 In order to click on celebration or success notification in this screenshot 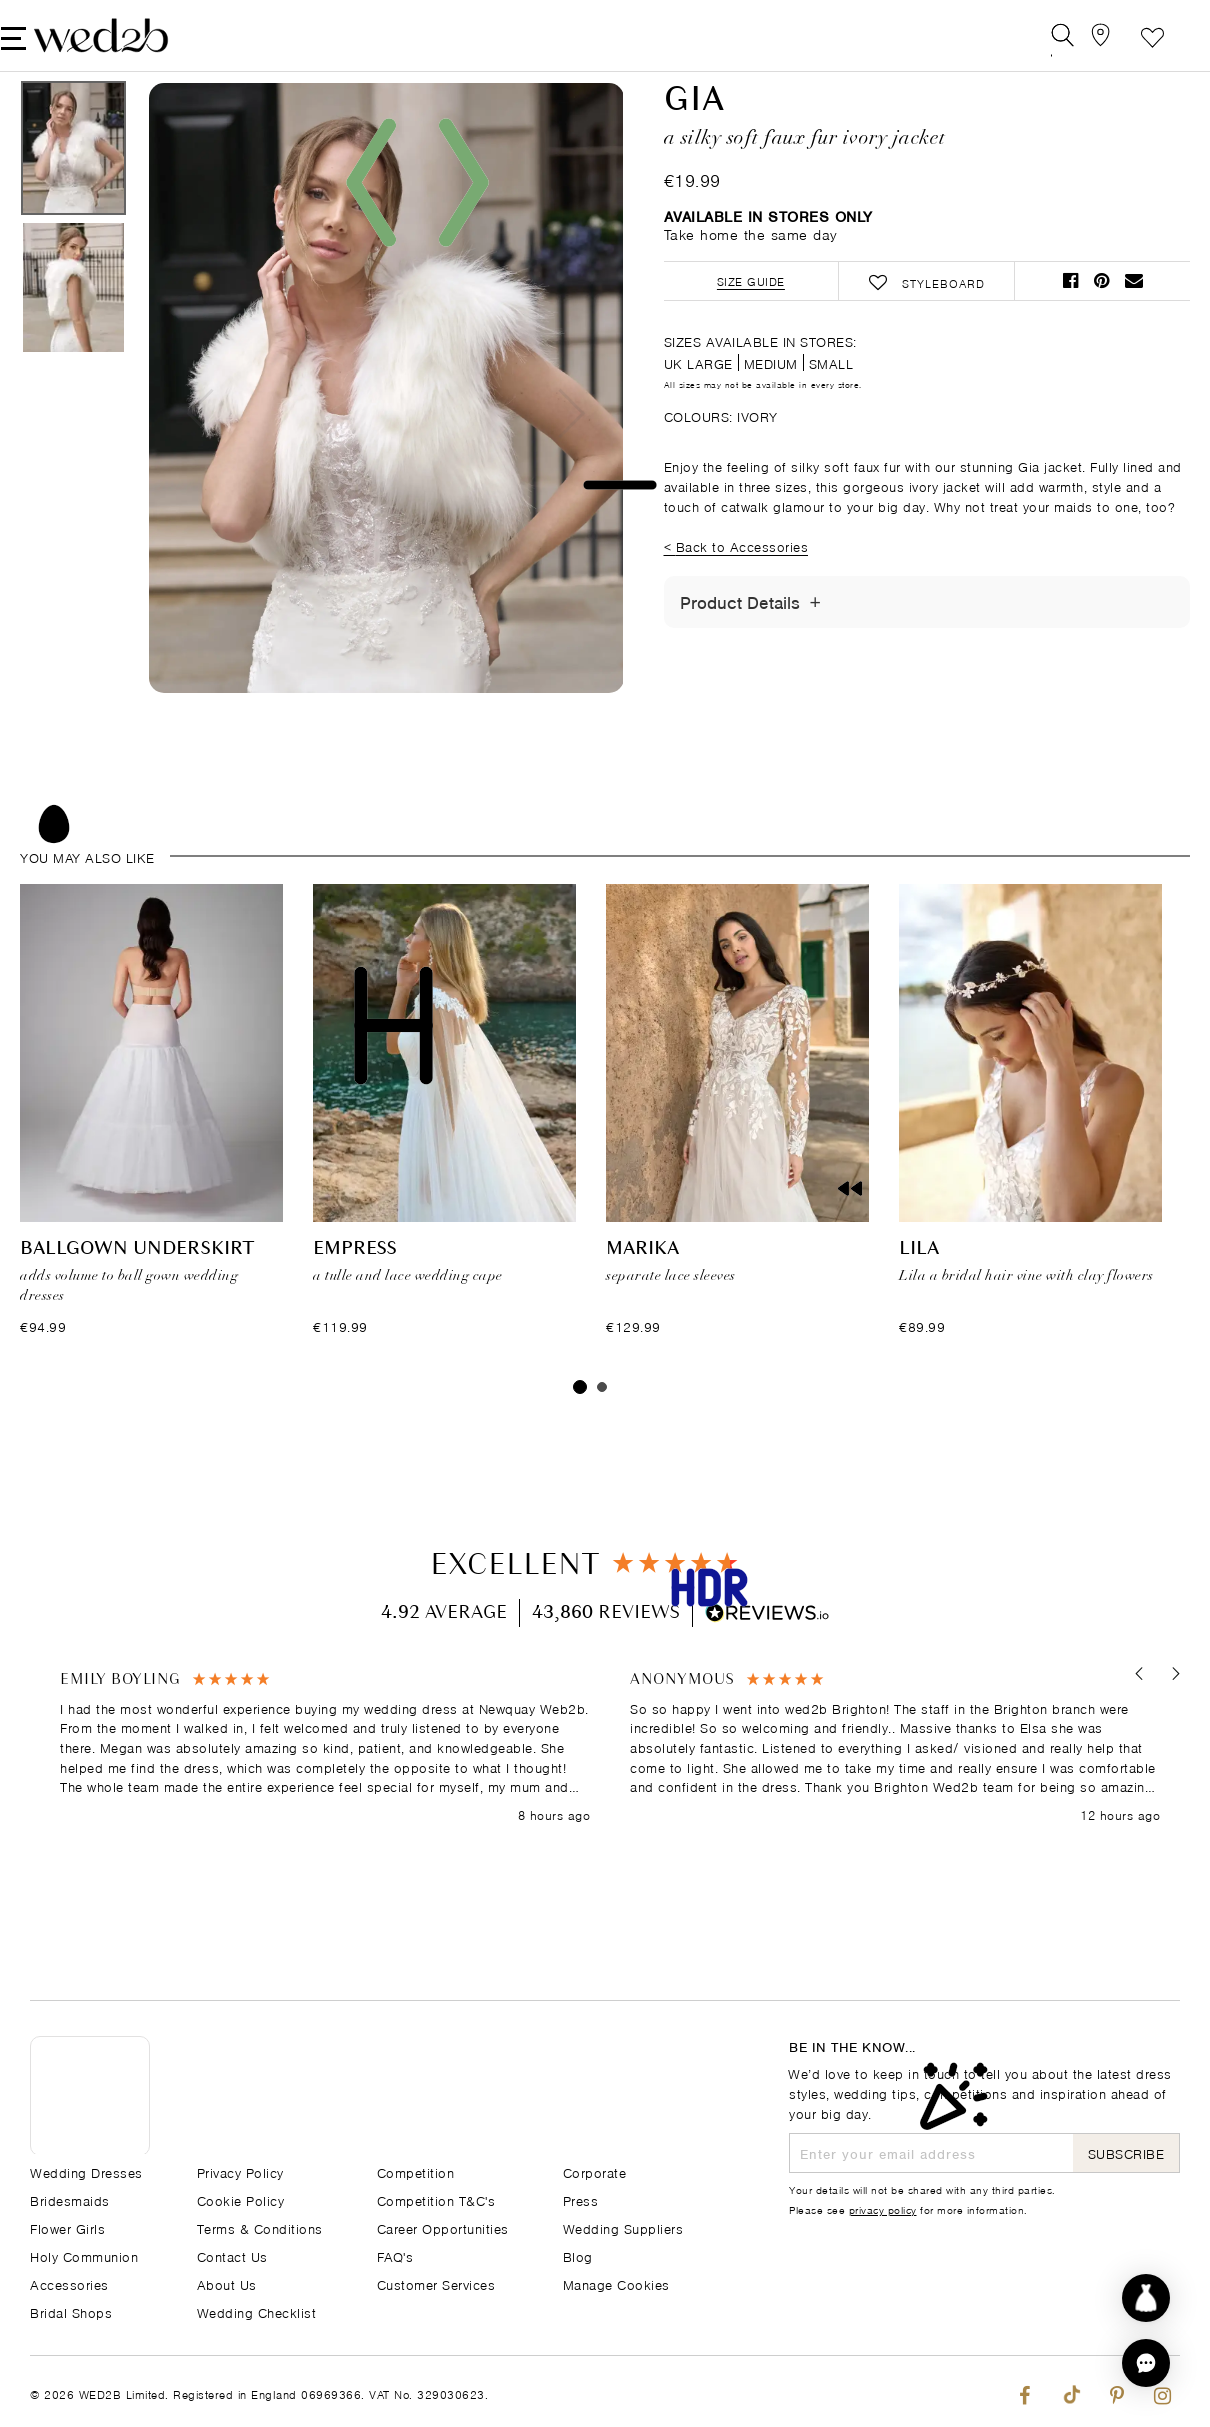, I will do `click(955, 2094)`.